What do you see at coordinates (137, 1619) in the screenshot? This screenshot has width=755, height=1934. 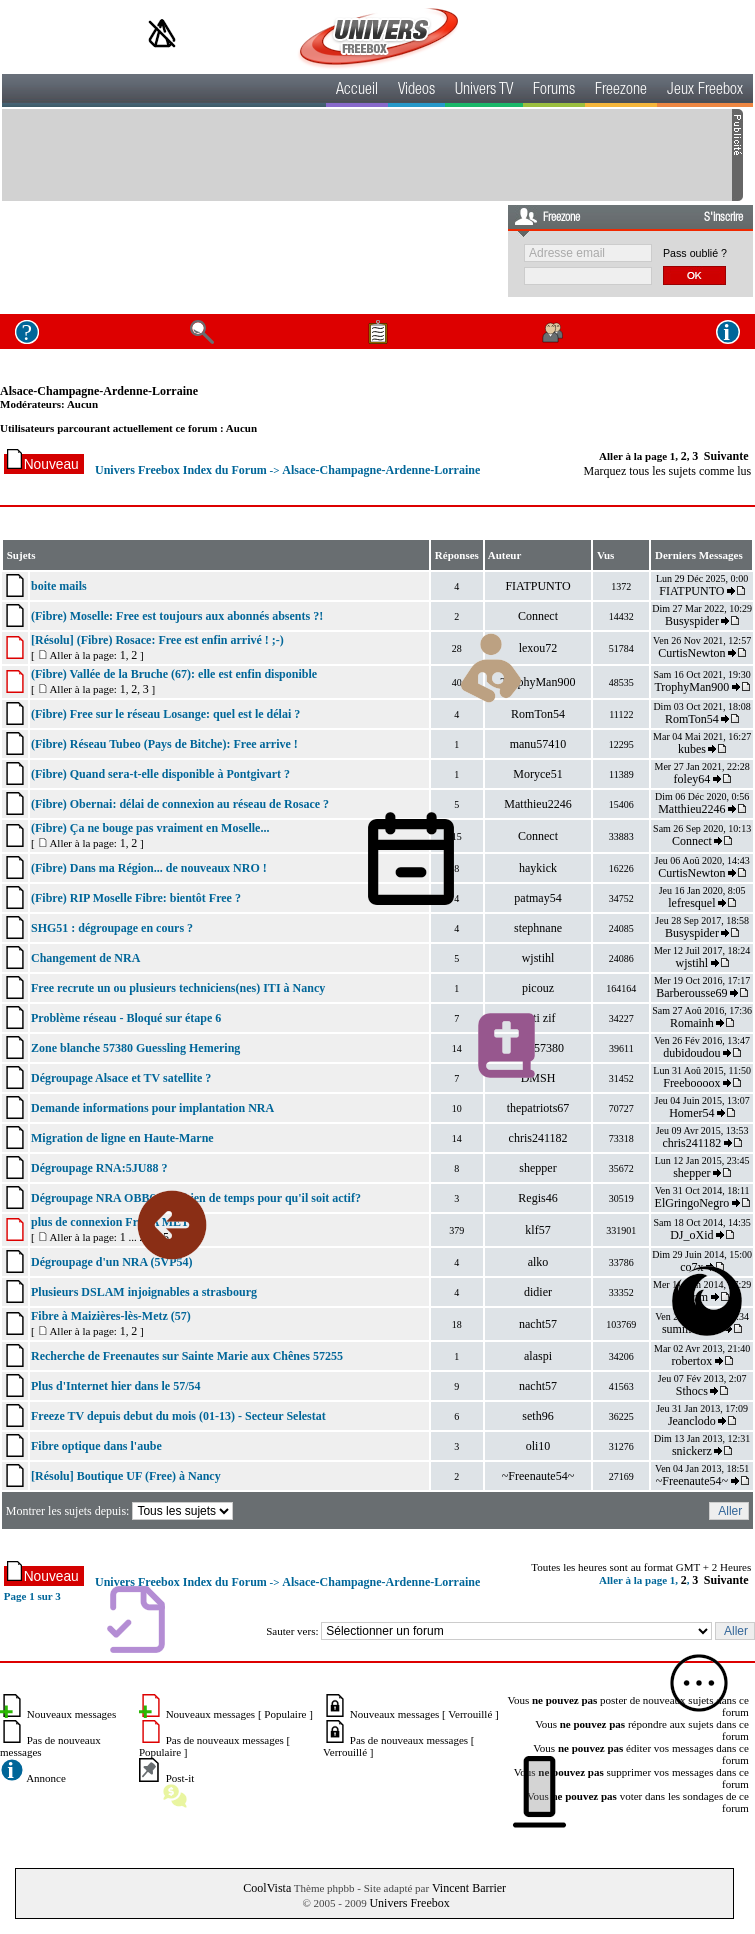 I see `file successfully uploaded or saved` at bounding box center [137, 1619].